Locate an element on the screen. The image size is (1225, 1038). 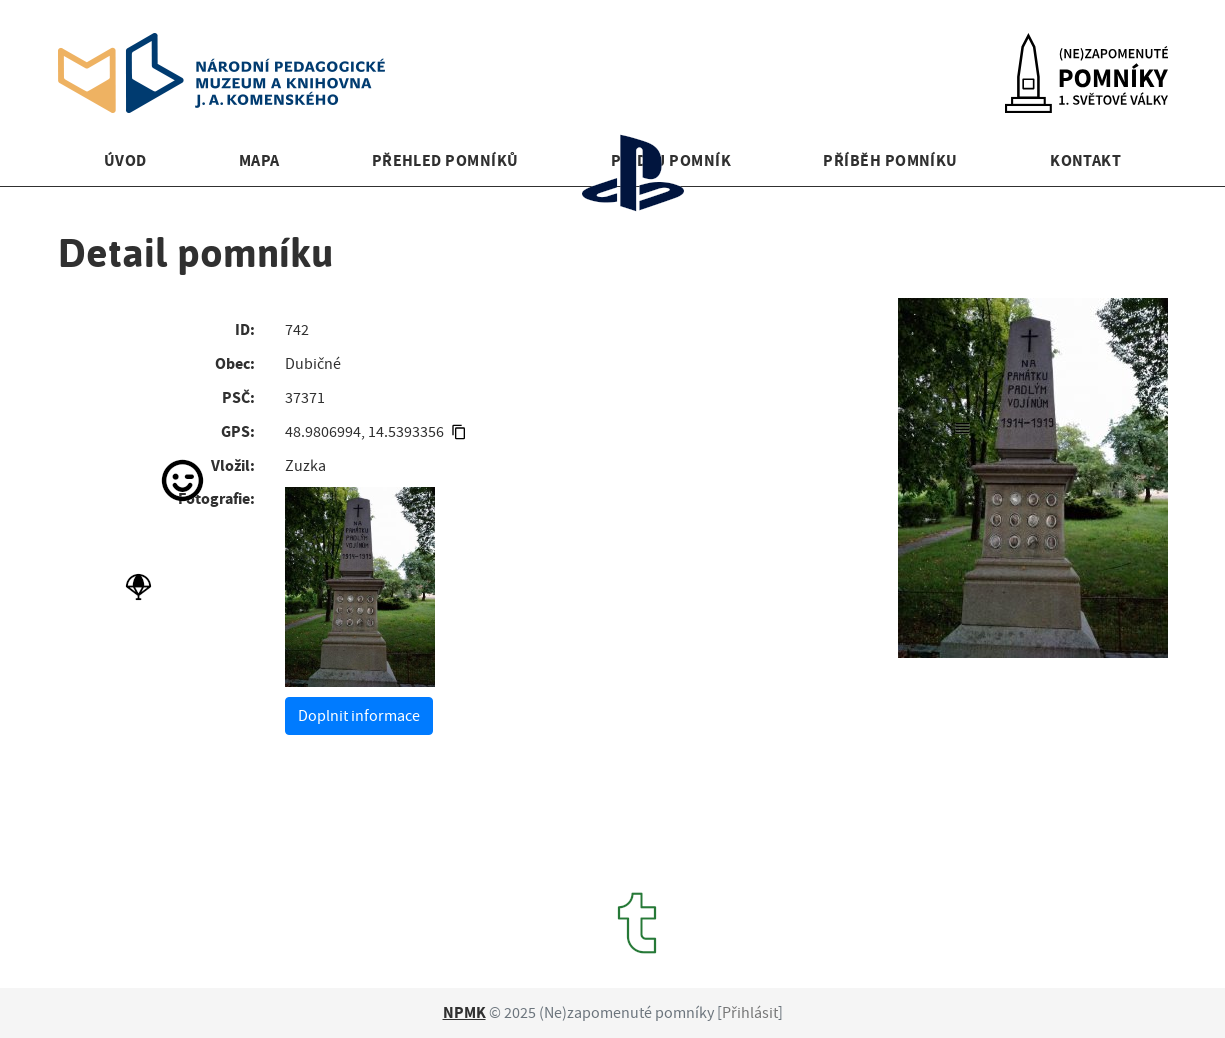
playstation app or service is located at coordinates (633, 173).